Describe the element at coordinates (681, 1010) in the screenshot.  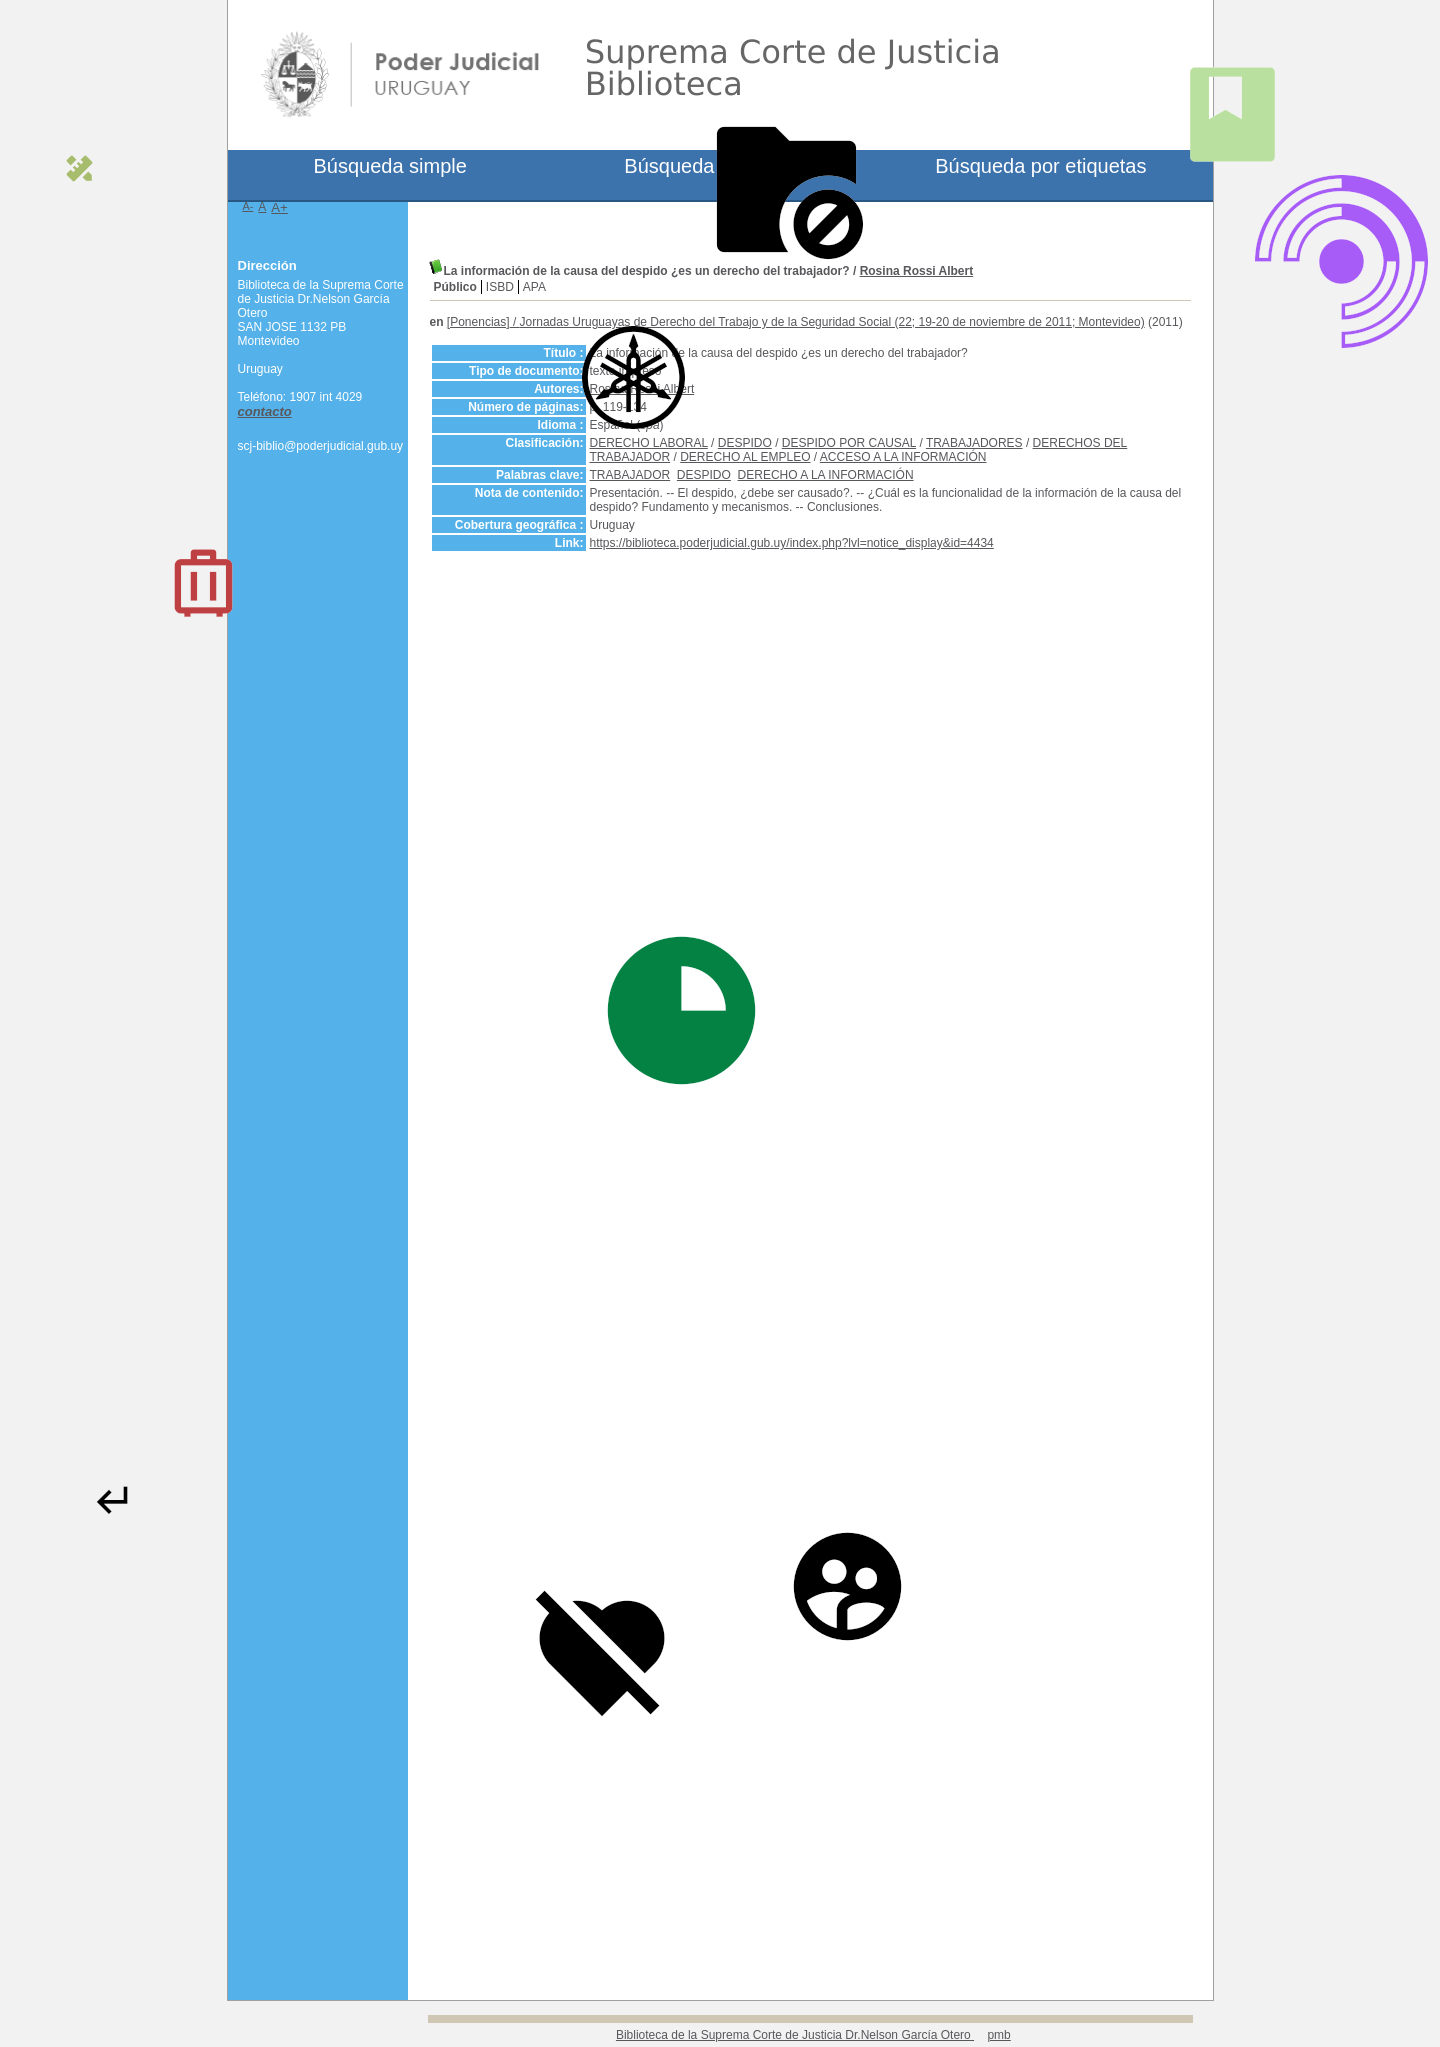
I see `indicates 25% progress or completion status` at that location.